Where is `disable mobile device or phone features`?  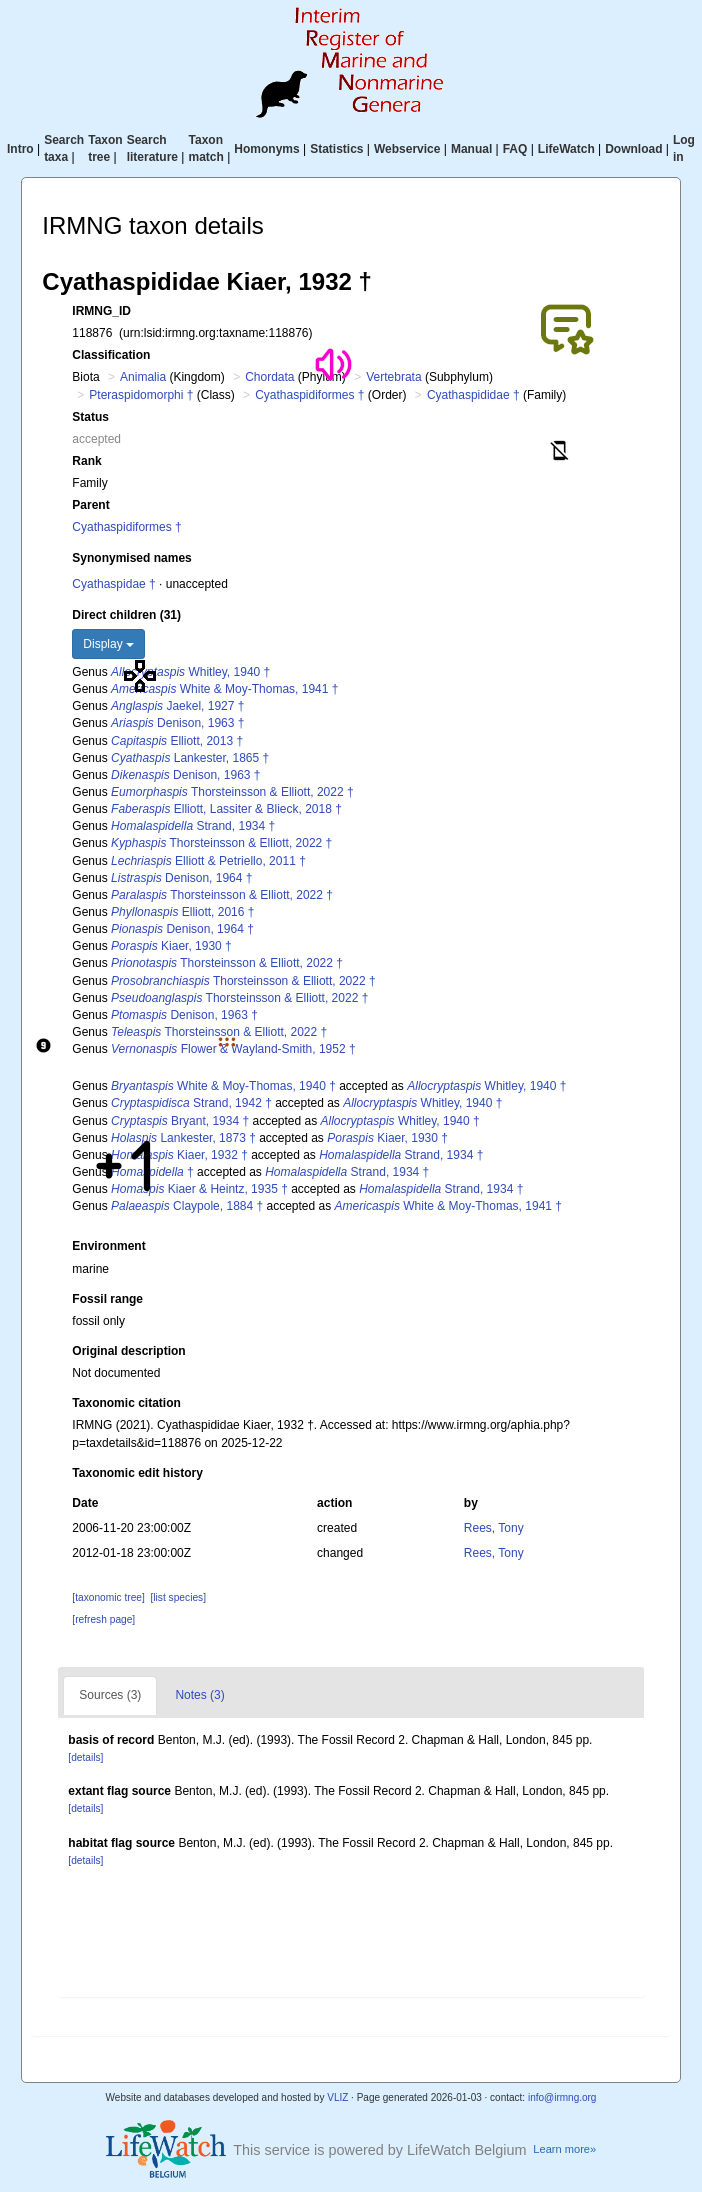
disable mobile device or phone features is located at coordinates (559, 450).